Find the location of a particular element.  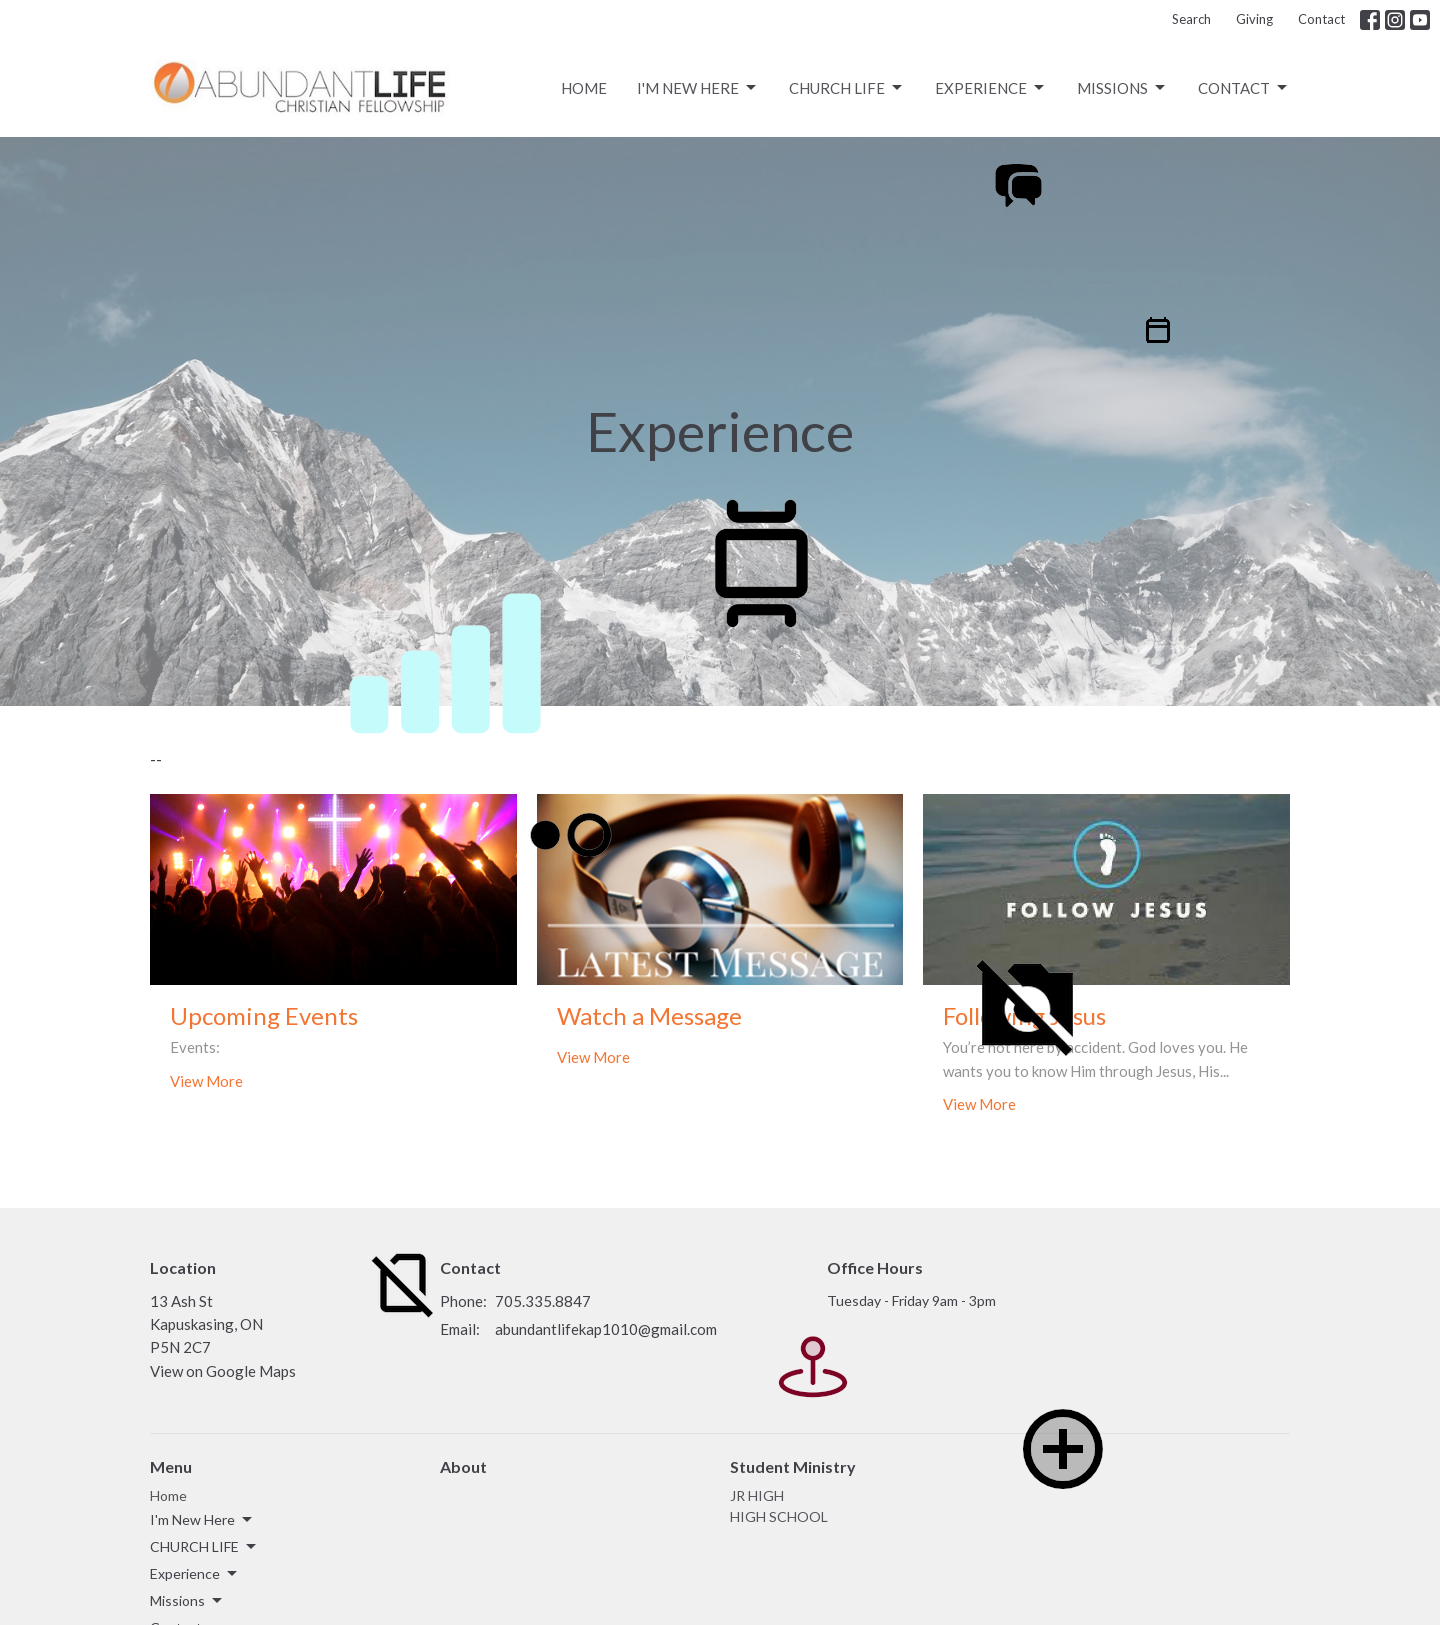

no sim card detected is located at coordinates (403, 1283).